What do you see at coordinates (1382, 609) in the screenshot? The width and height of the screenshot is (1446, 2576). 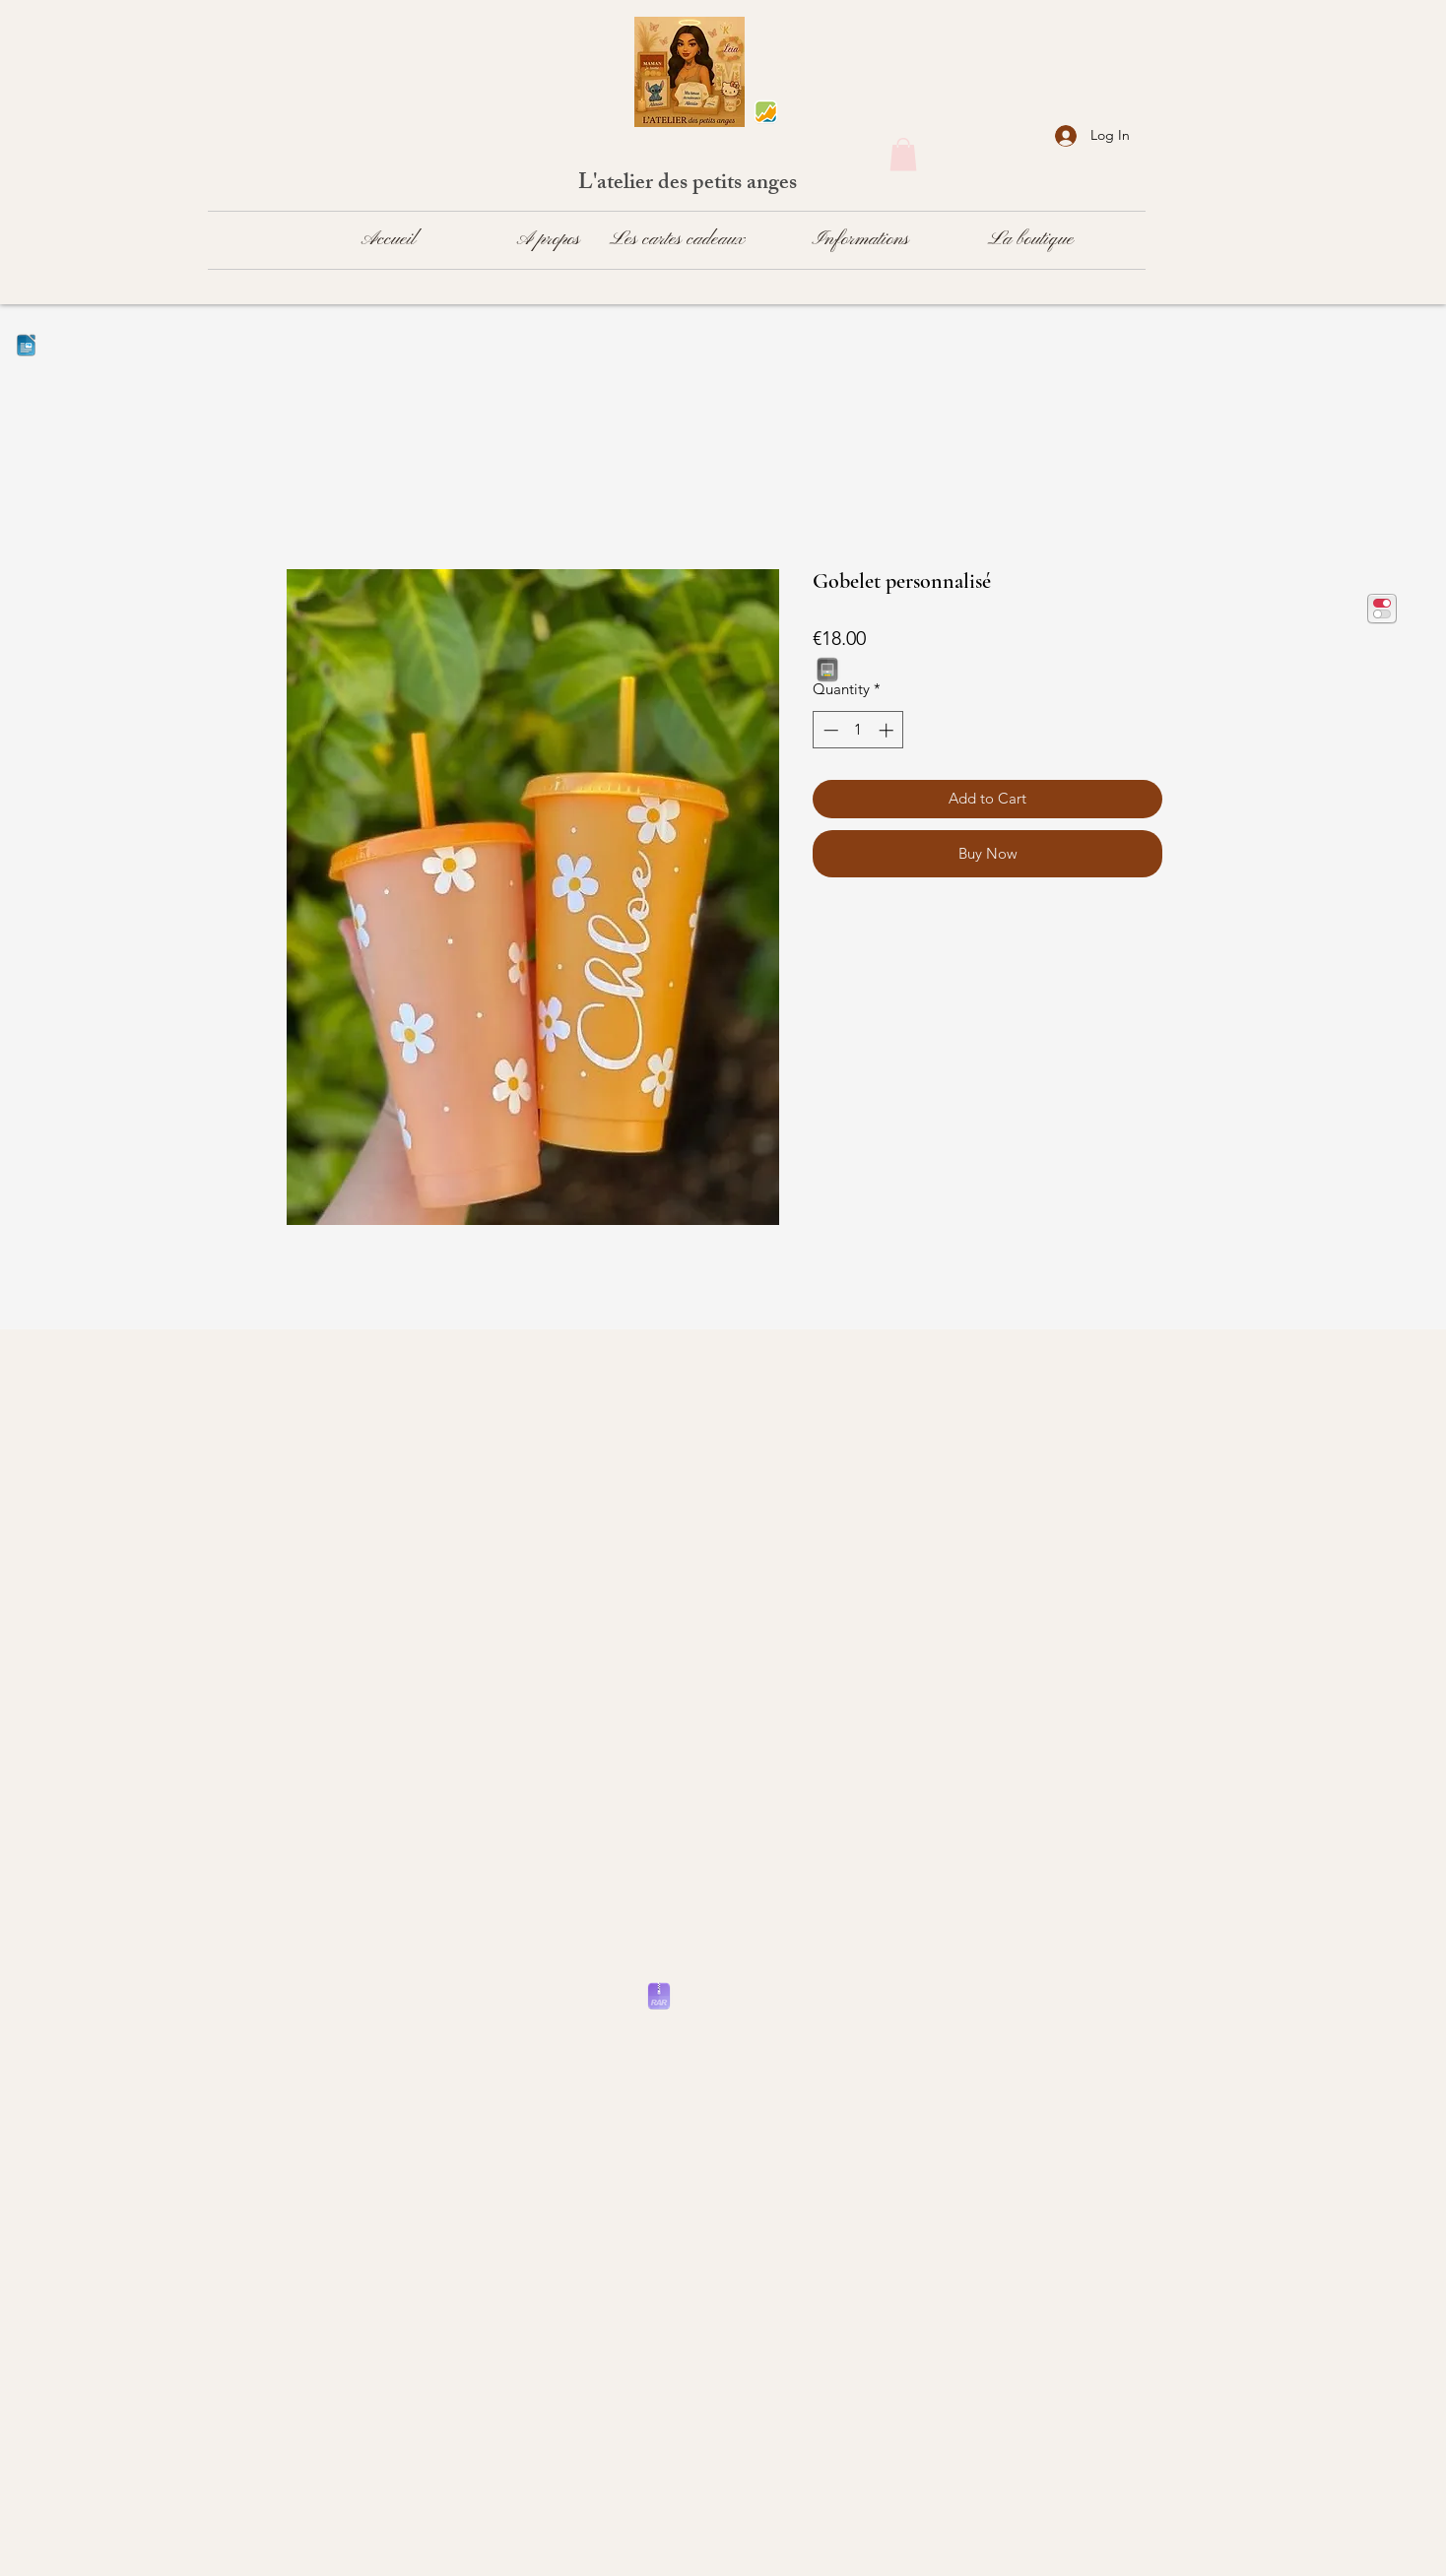 I see `open system tweaks or settings app` at bounding box center [1382, 609].